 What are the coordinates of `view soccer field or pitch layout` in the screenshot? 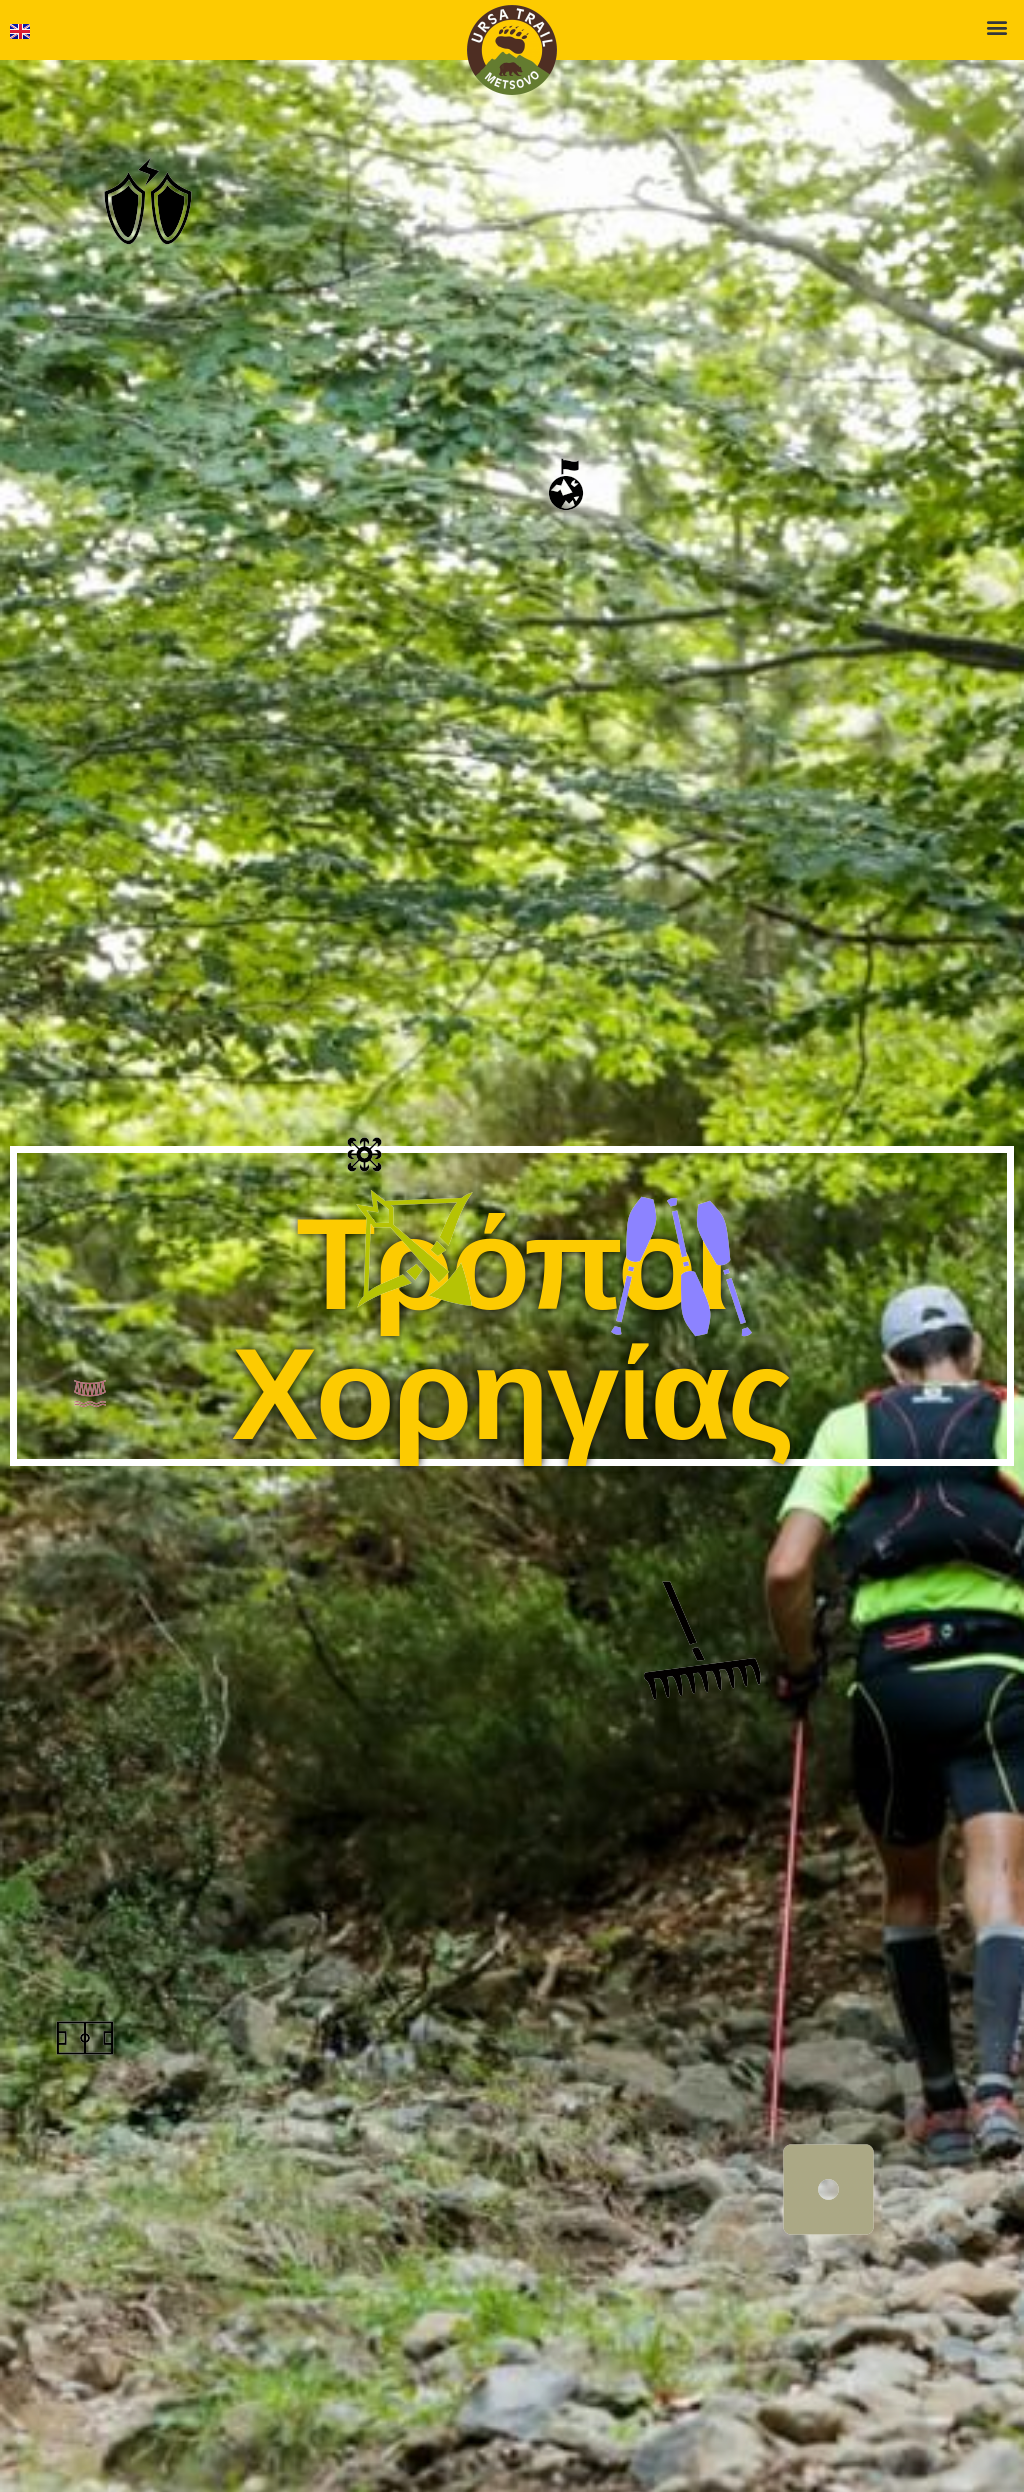 It's located at (85, 2038).